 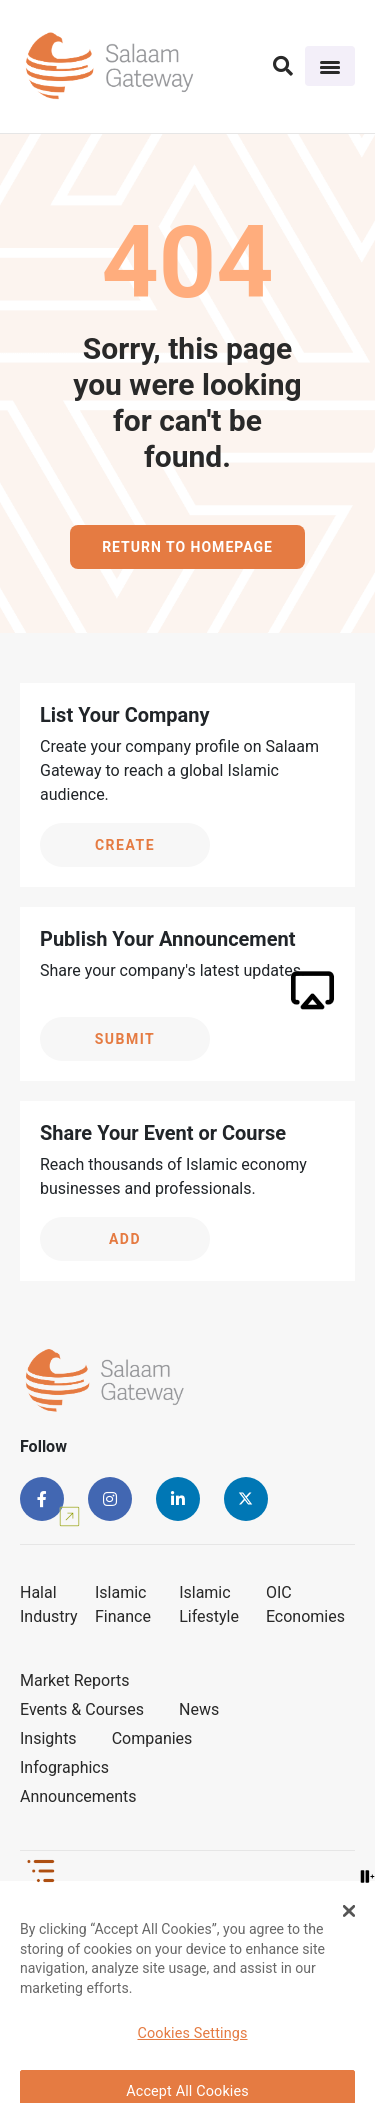 What do you see at coordinates (69, 1516) in the screenshot?
I see `open link in new window` at bounding box center [69, 1516].